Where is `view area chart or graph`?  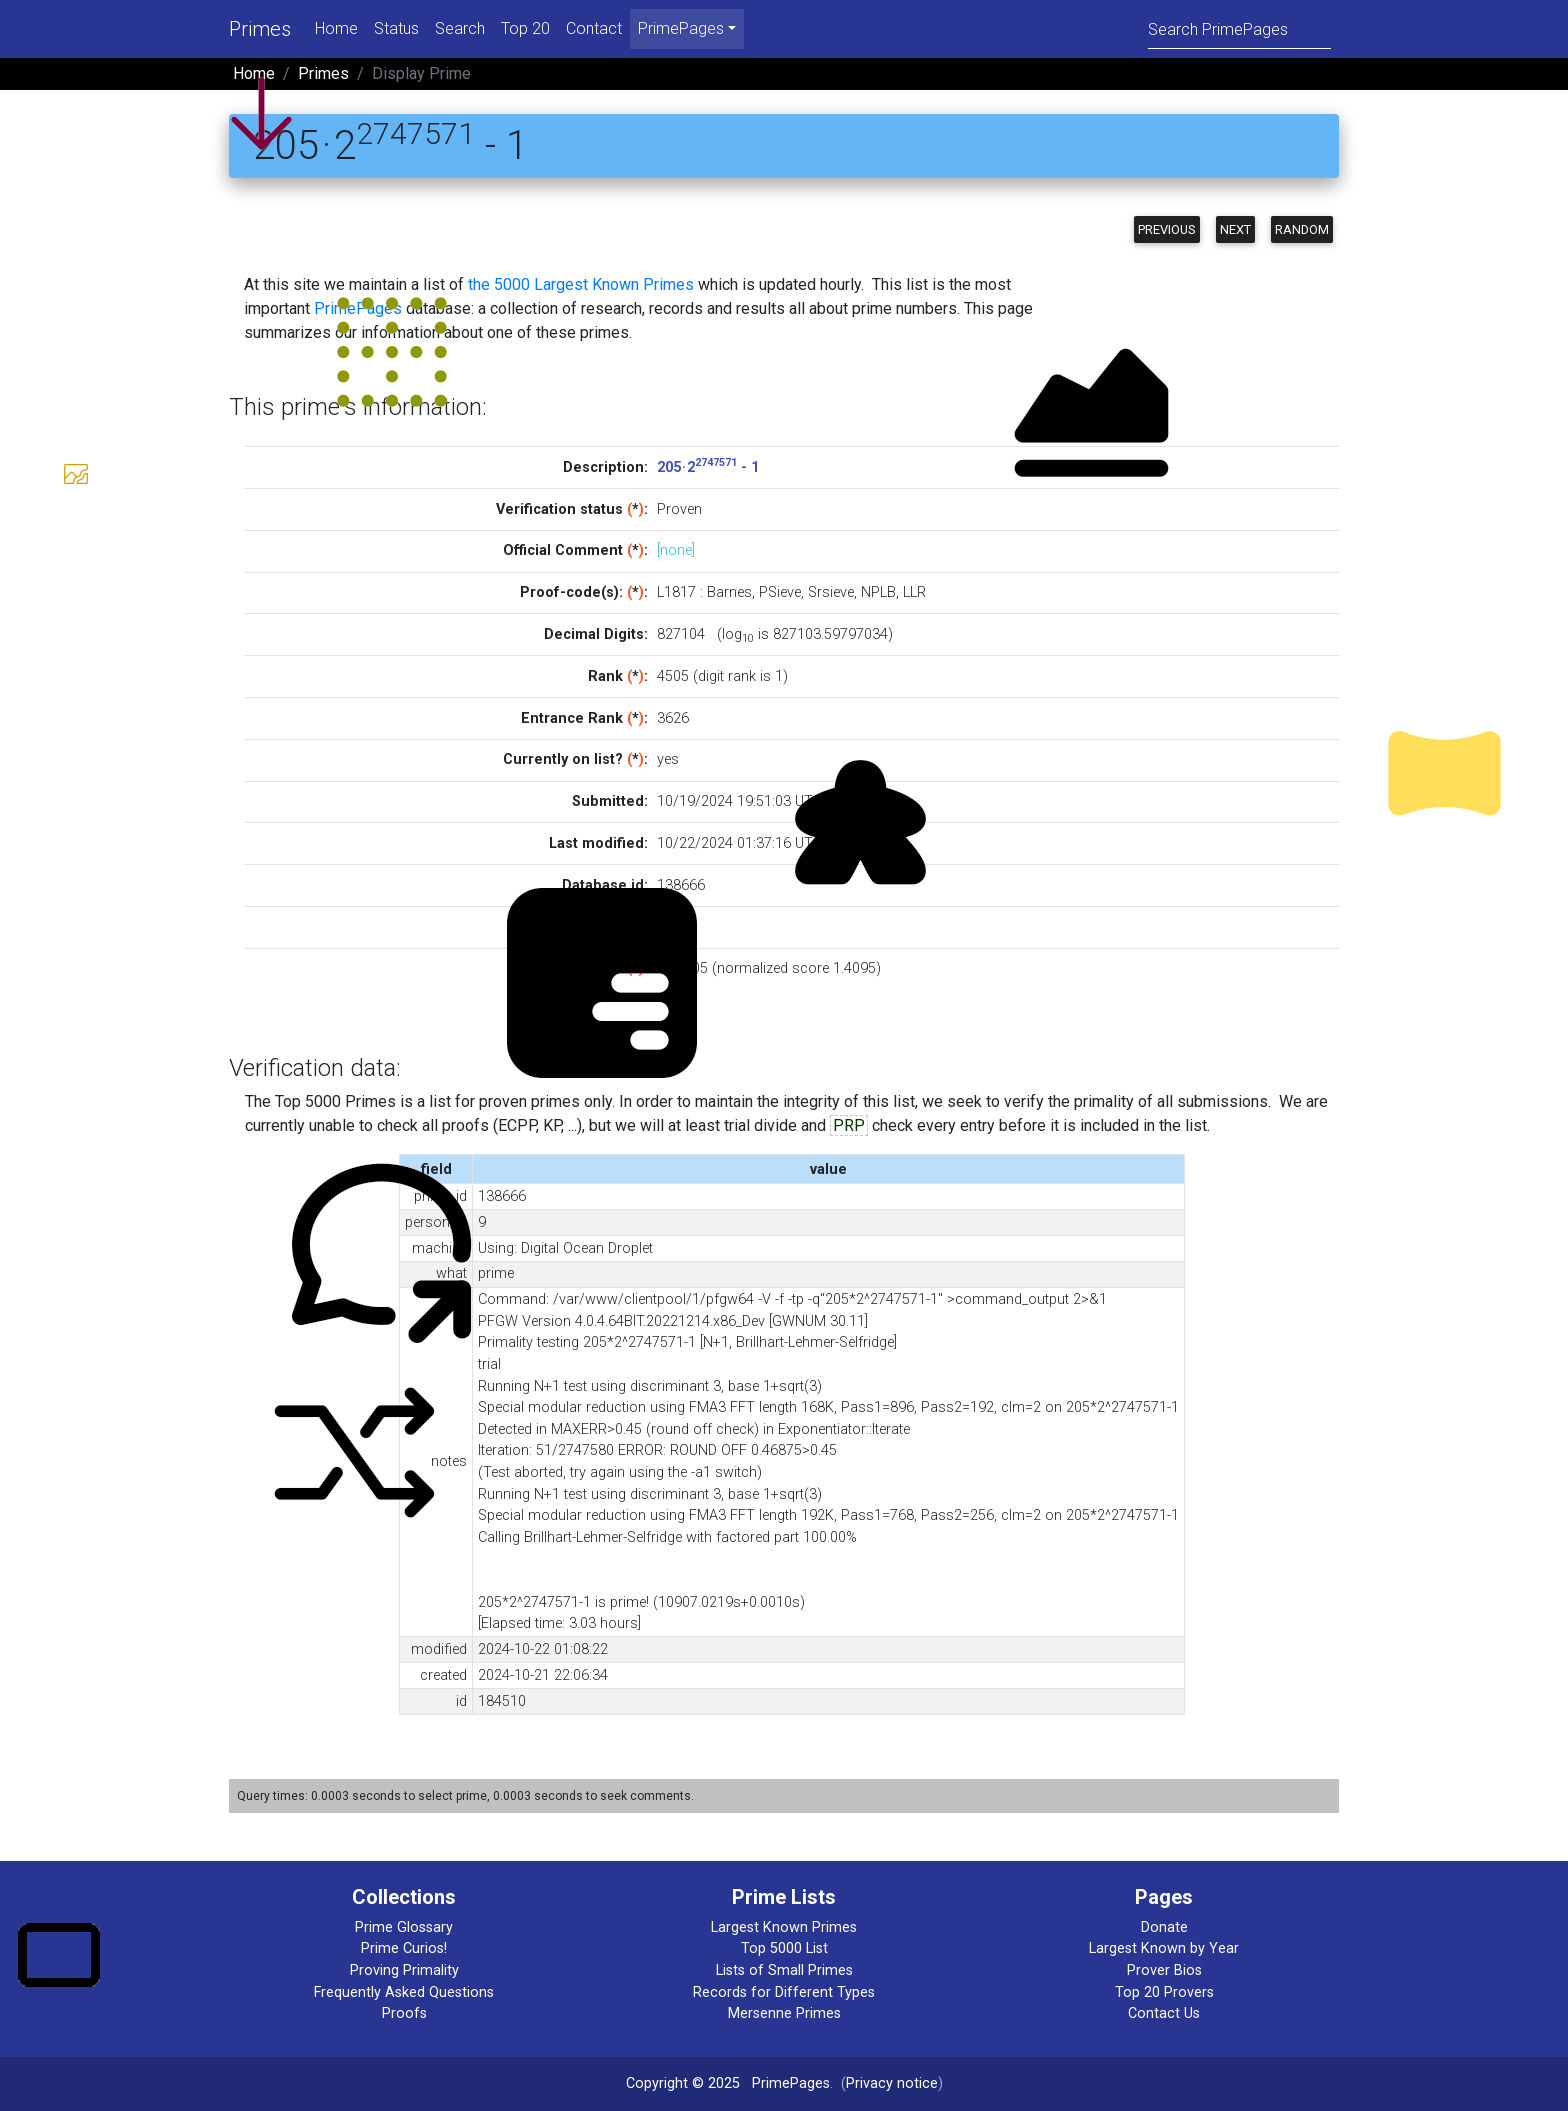
view area chart or graph is located at coordinates (1091, 408).